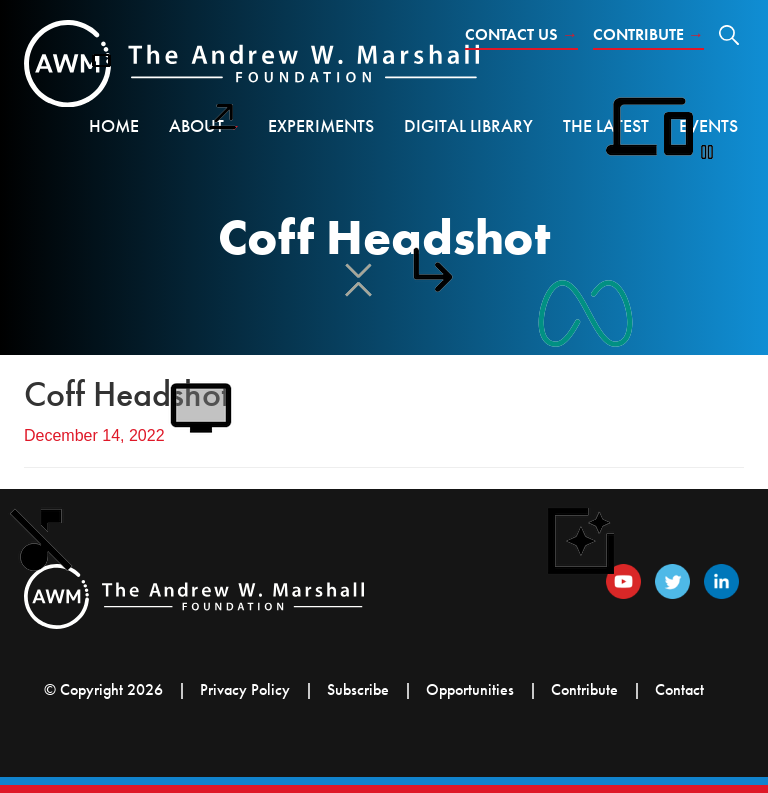 The width and height of the screenshot is (768, 793). I want to click on meta company logo, so click(585, 313).